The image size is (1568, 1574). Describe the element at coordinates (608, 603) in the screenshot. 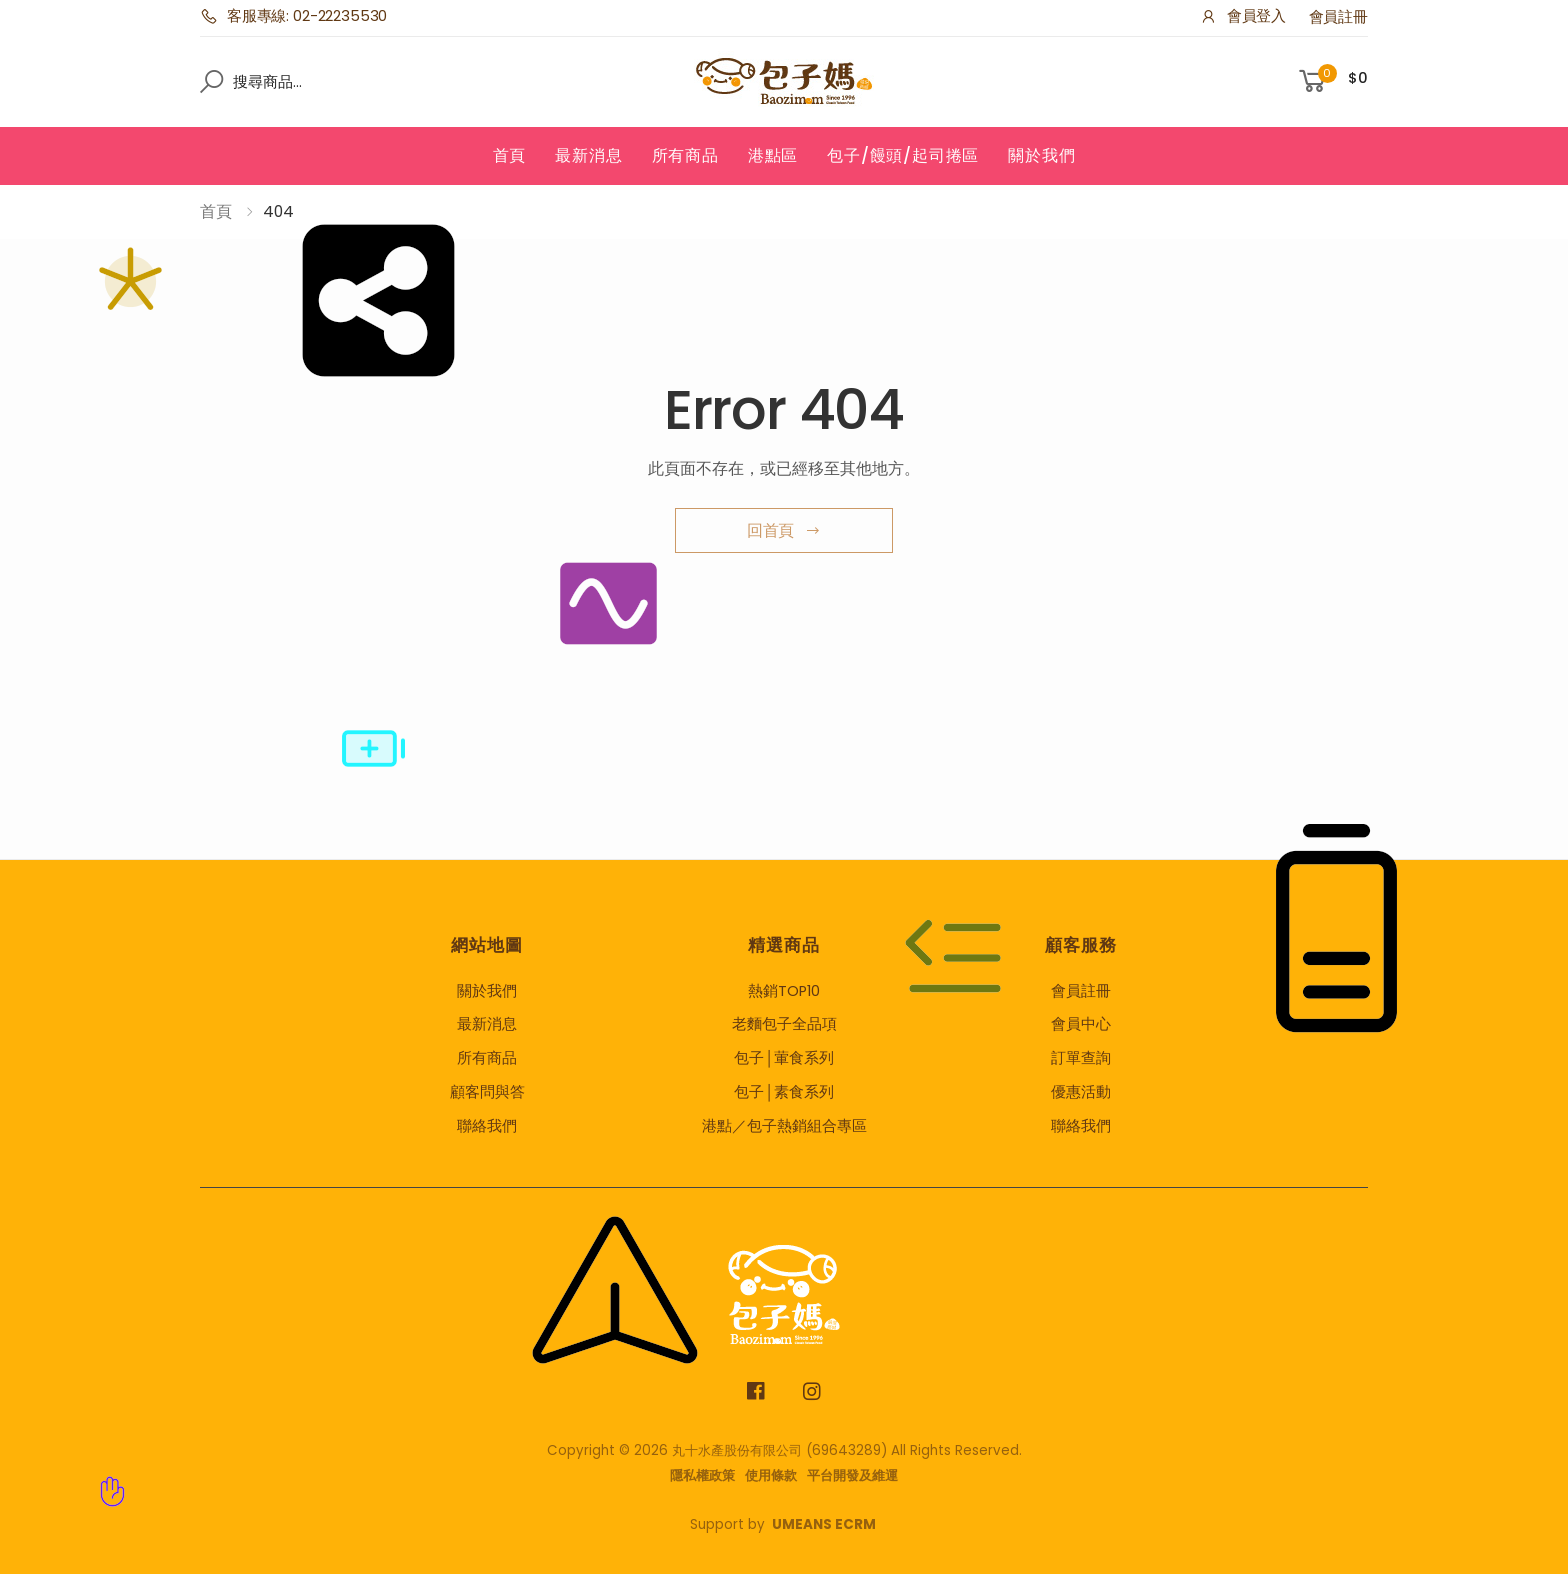

I see `audio or sound wave indicator` at that location.